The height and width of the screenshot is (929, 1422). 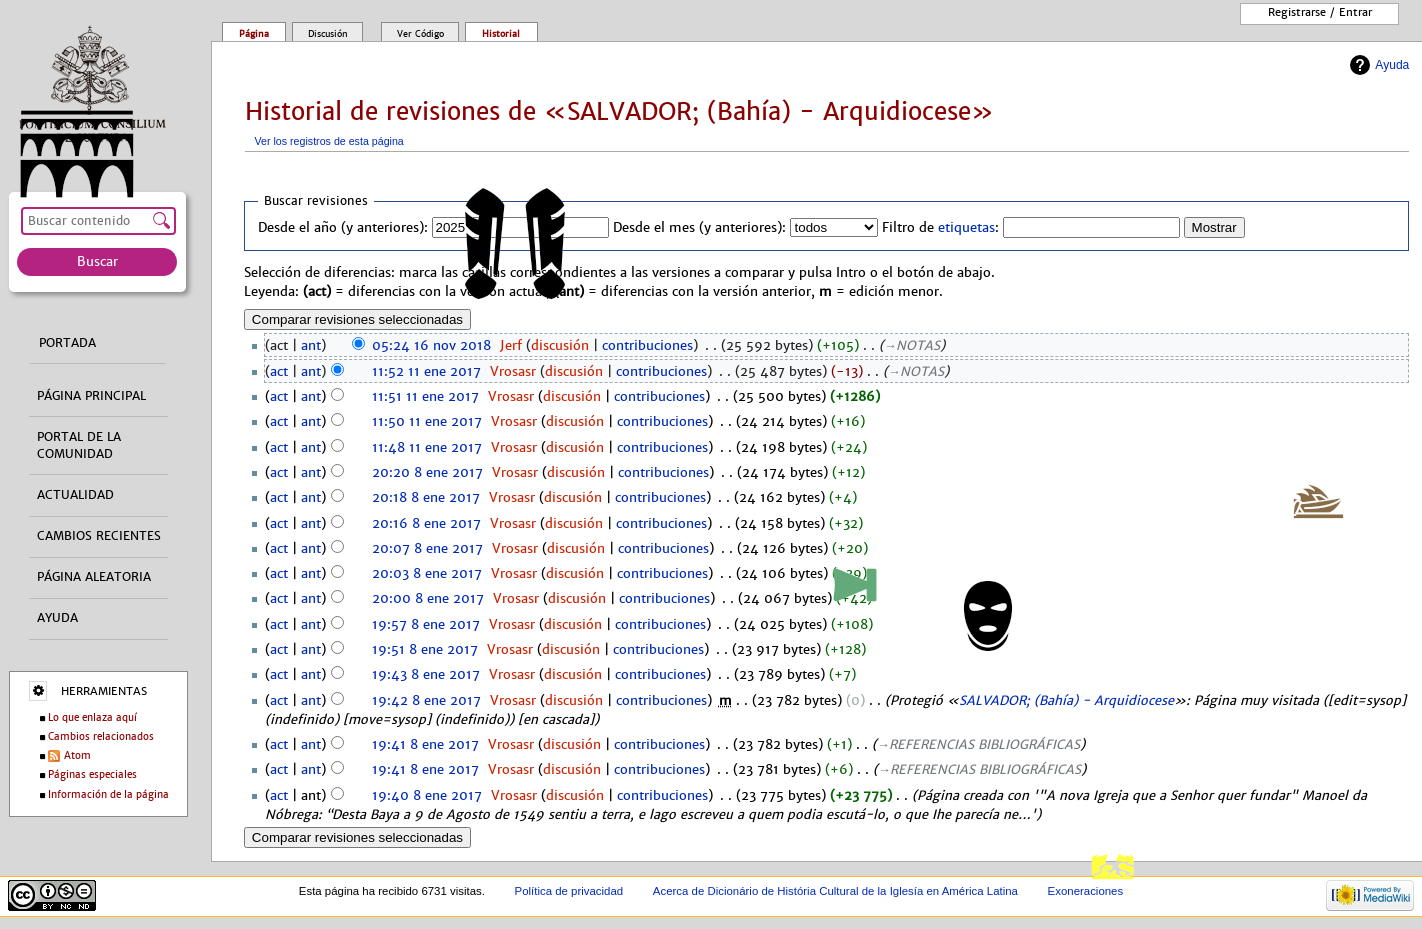 I want to click on select speedboat or watercraft vehicle, so click(x=1318, y=493).